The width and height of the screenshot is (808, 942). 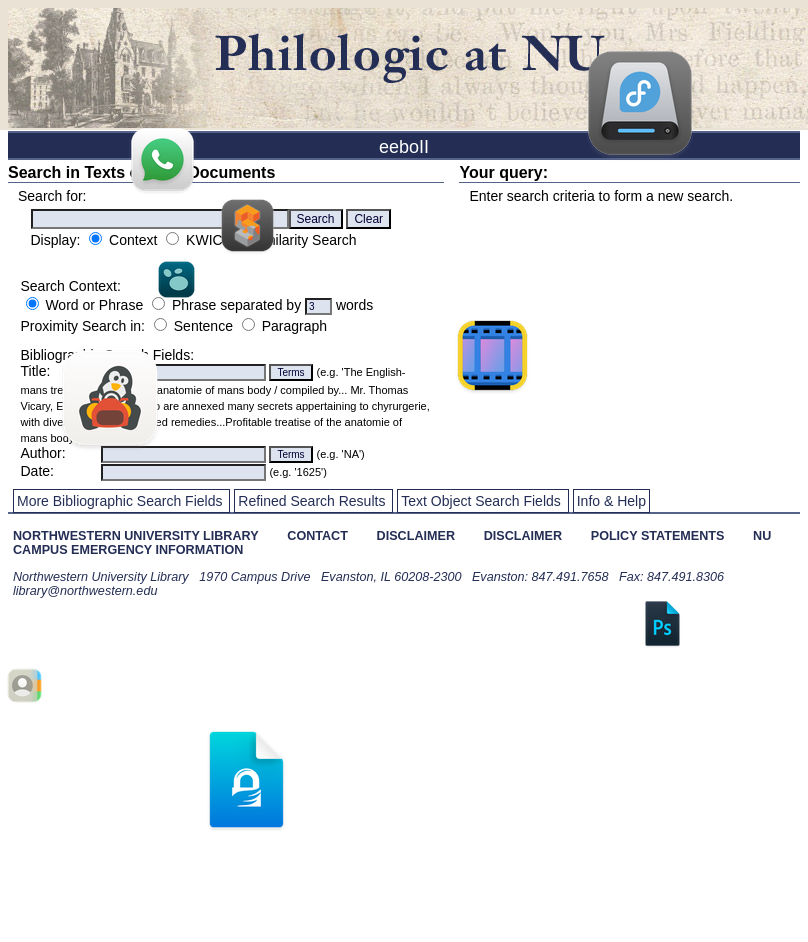 I want to click on open contacts app, so click(x=24, y=685).